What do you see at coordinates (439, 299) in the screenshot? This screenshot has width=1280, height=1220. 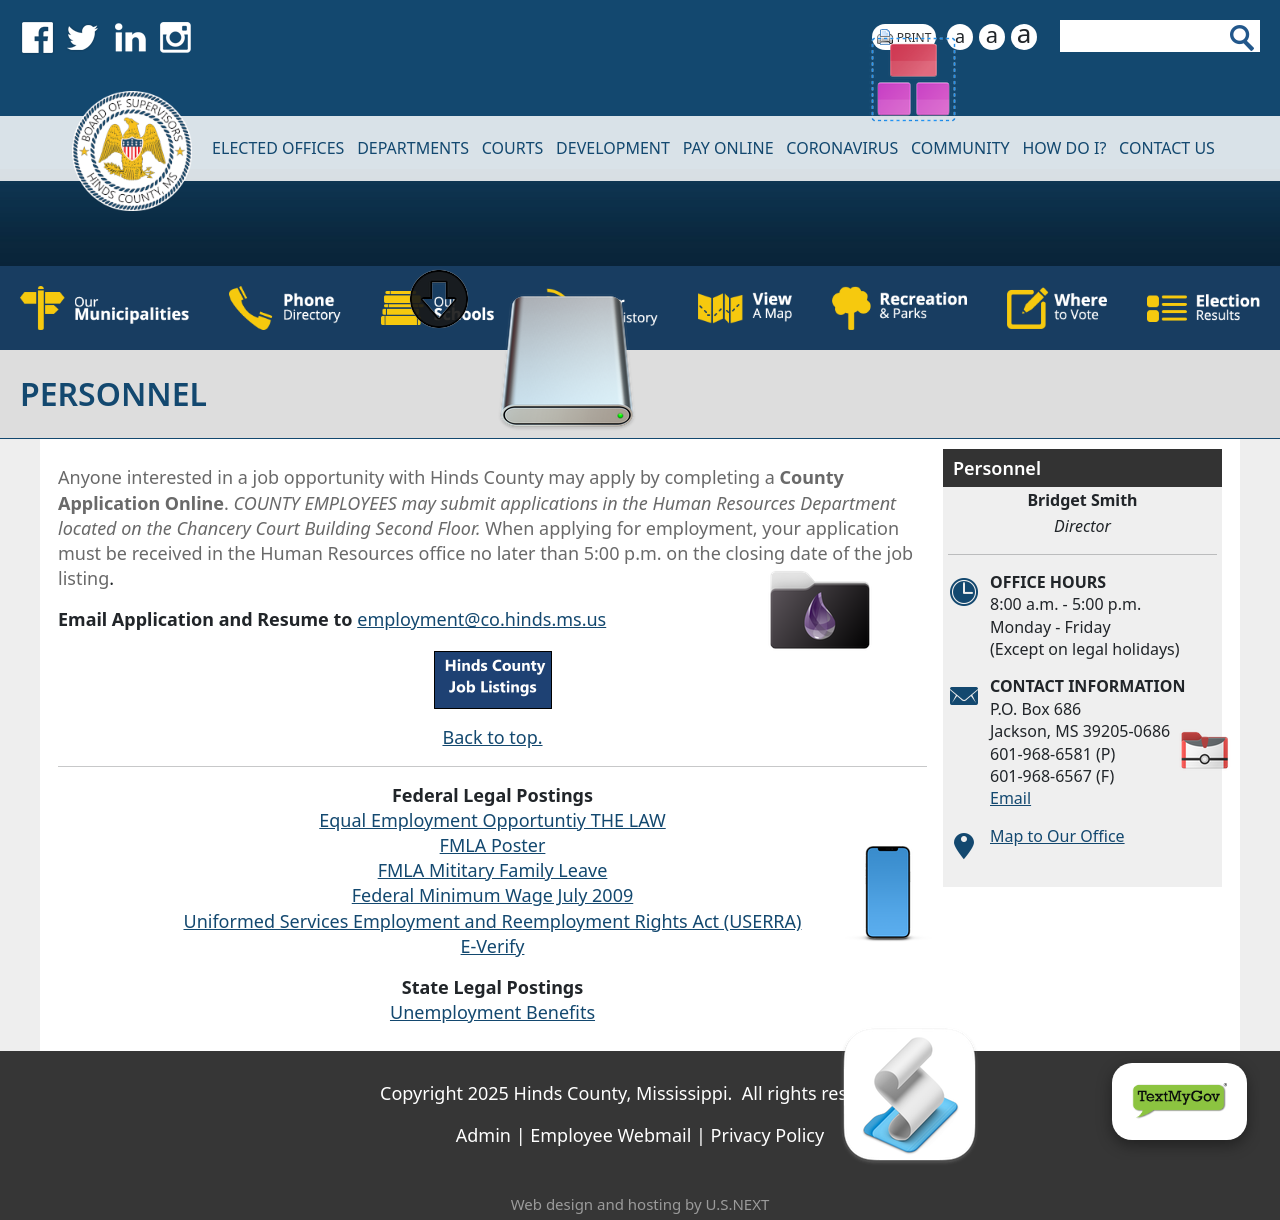 I see `access your downloads folder` at bounding box center [439, 299].